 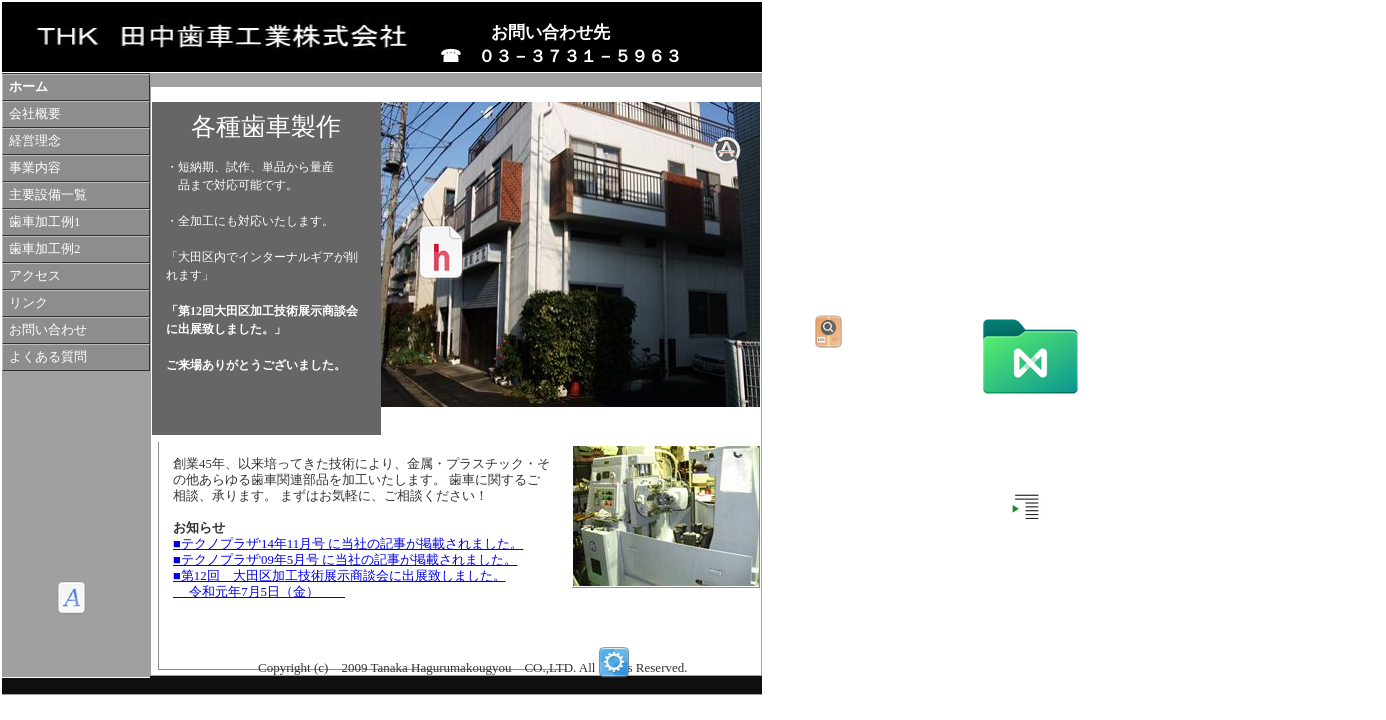 I want to click on open a font file, so click(x=71, y=597).